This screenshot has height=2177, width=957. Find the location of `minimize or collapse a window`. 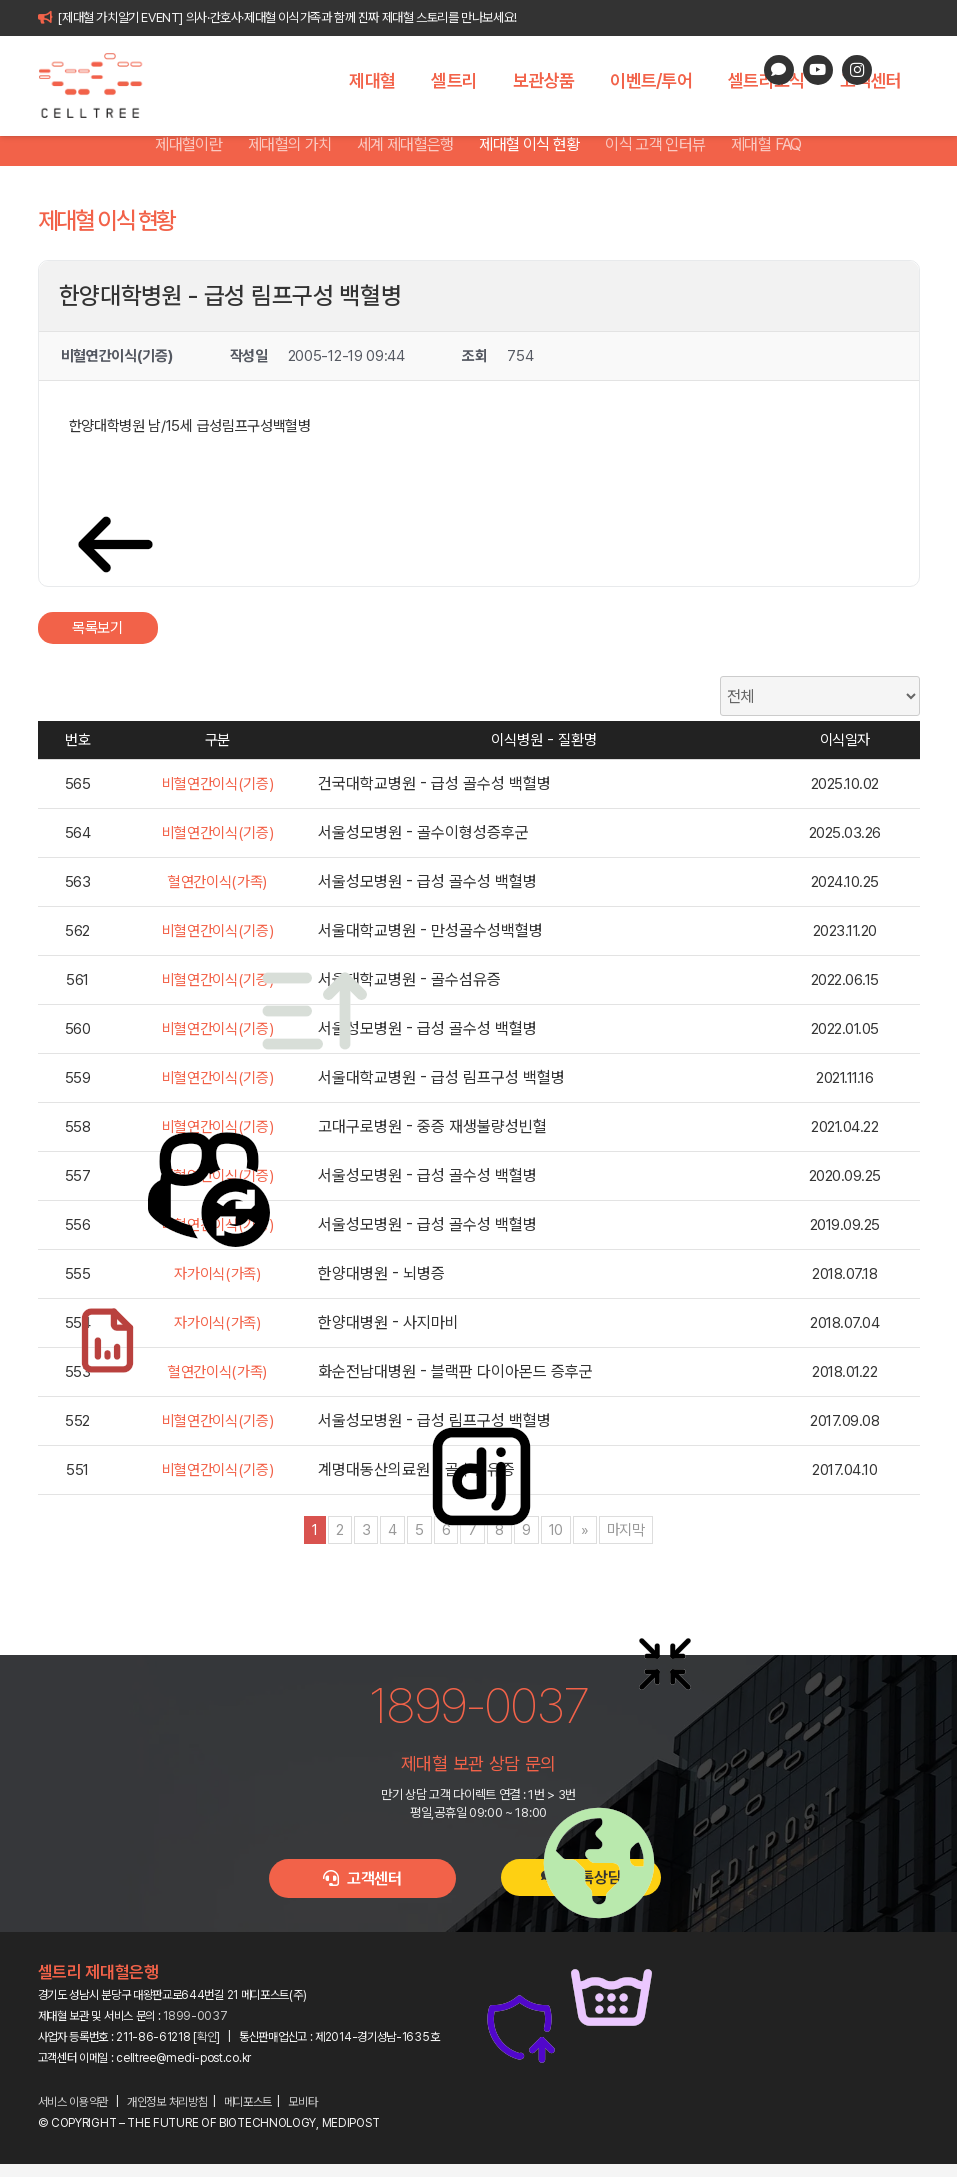

minimize or collapse a window is located at coordinates (665, 1664).